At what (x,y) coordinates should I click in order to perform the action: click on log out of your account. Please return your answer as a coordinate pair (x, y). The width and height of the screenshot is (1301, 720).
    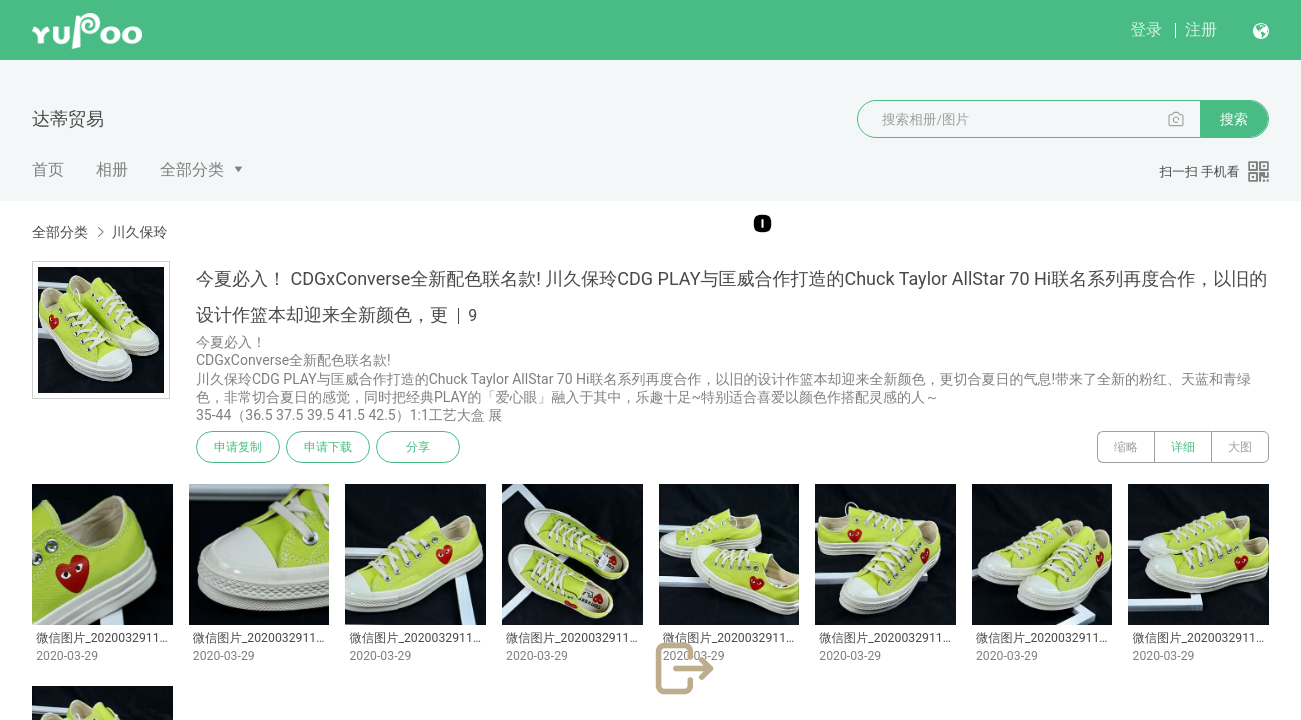
    Looking at the image, I should click on (684, 668).